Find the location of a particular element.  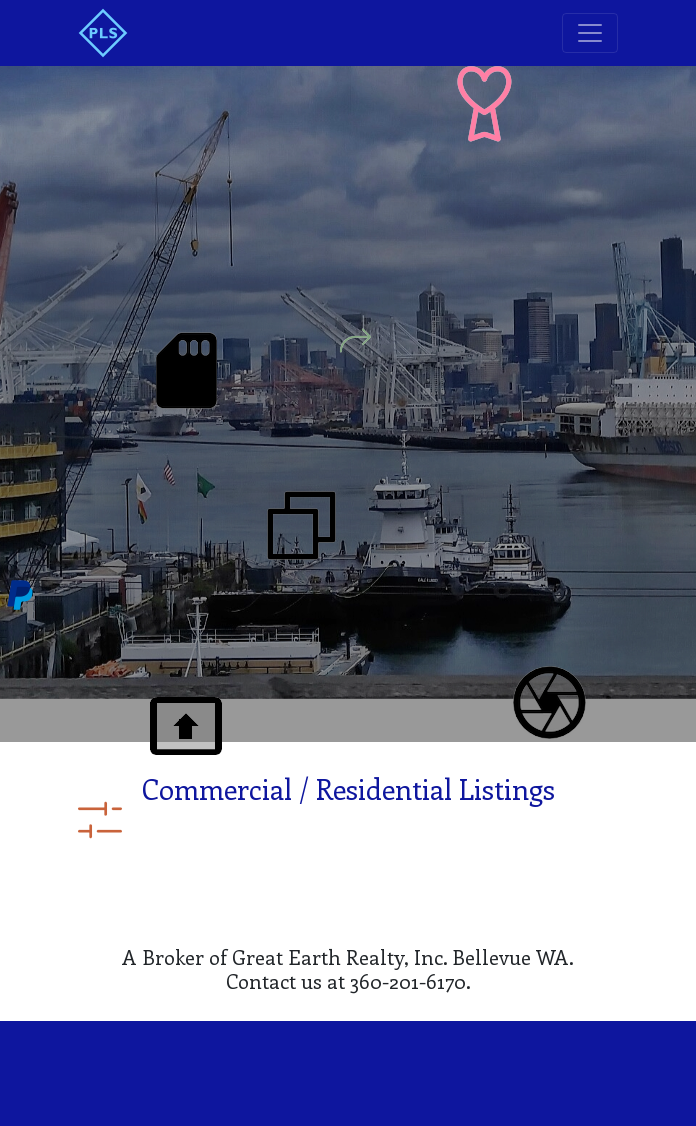

share or forward content is located at coordinates (355, 340).